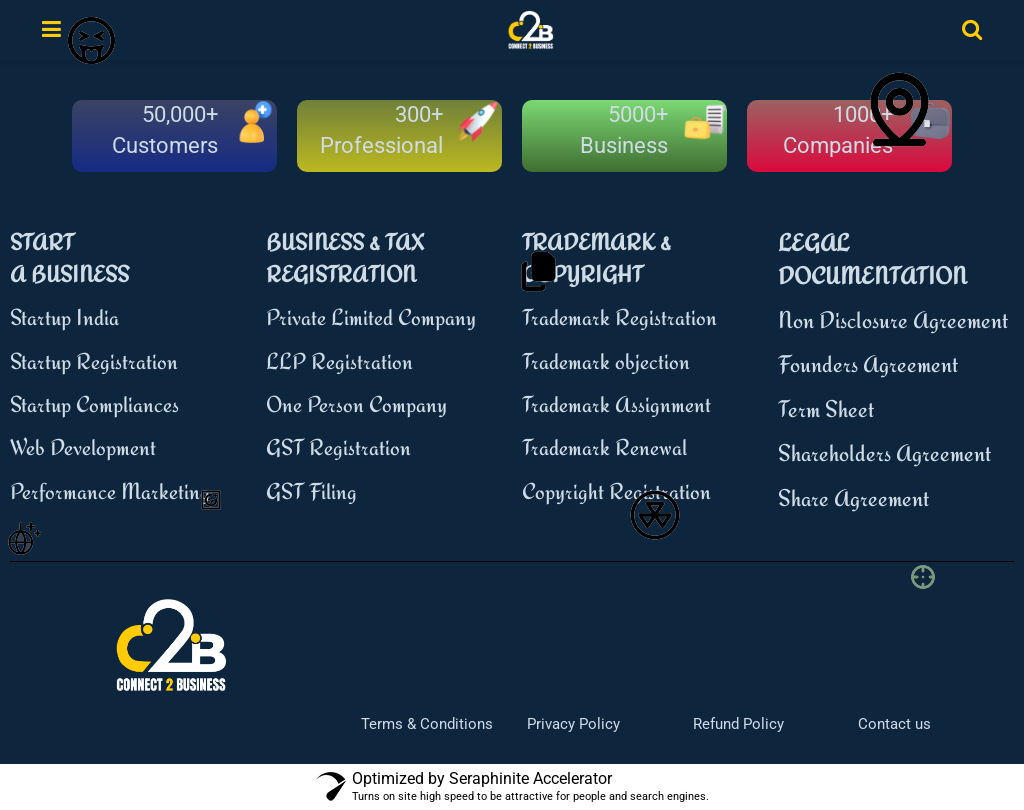 Image resolution: width=1024 pixels, height=810 pixels. Describe the element at coordinates (923, 577) in the screenshot. I see `focus or center the camera viewfinder` at that location.